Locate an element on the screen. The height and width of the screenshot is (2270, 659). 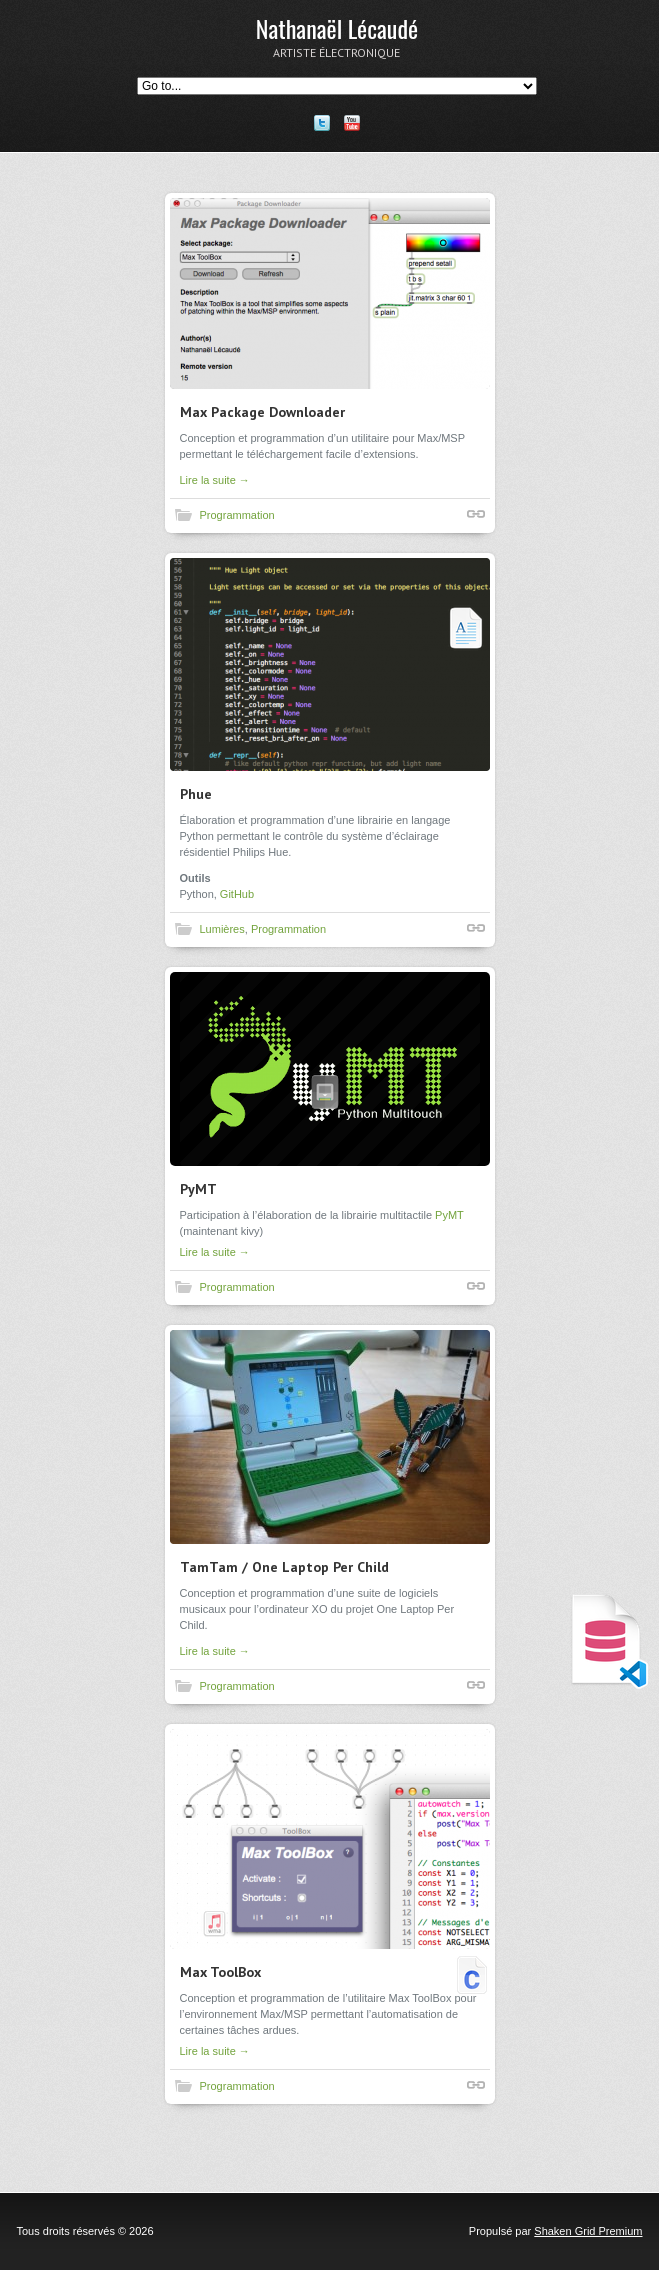
a C programming language source file is located at coordinates (472, 1975).